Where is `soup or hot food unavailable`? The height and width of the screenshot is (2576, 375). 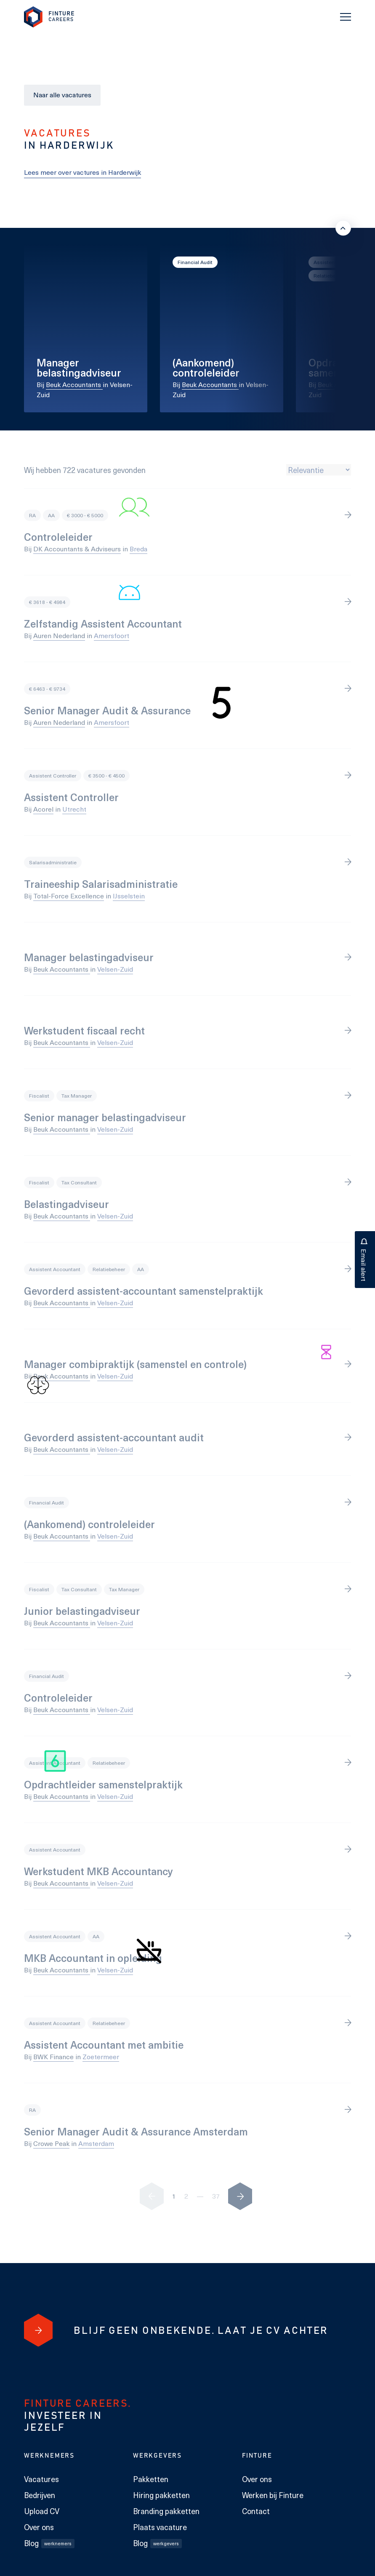 soup or hot food unavailable is located at coordinates (149, 1951).